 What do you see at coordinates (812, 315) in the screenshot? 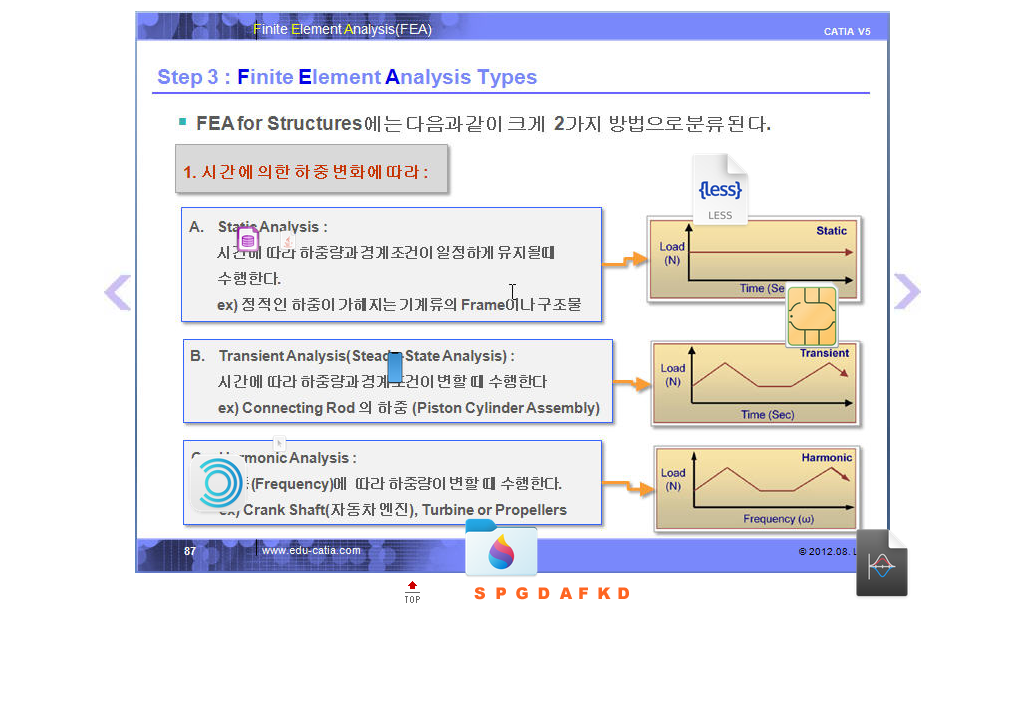
I see `manage SIM card authentication settings` at bounding box center [812, 315].